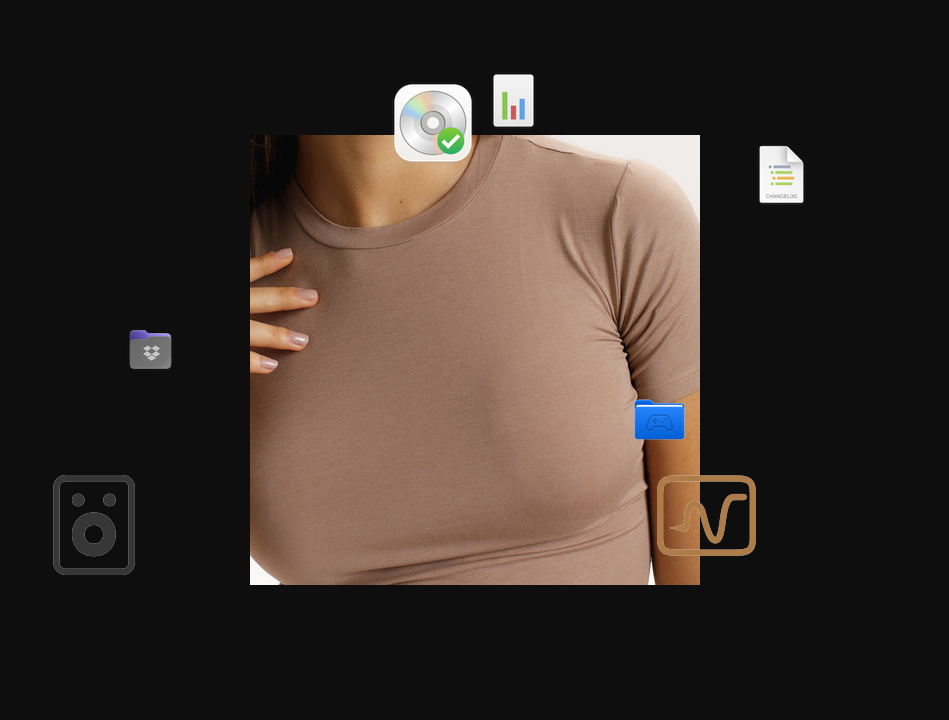  I want to click on optical drive verified and ready, so click(433, 123).